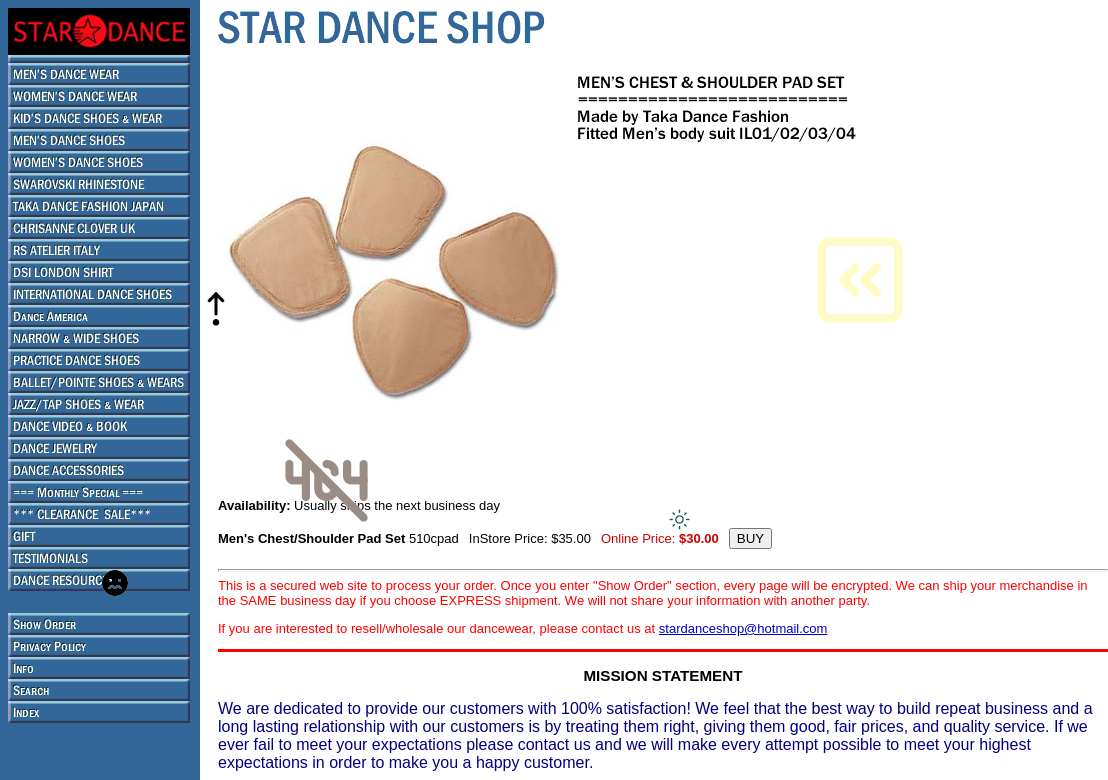  Describe the element at coordinates (860, 280) in the screenshot. I see `go back to previous section` at that location.